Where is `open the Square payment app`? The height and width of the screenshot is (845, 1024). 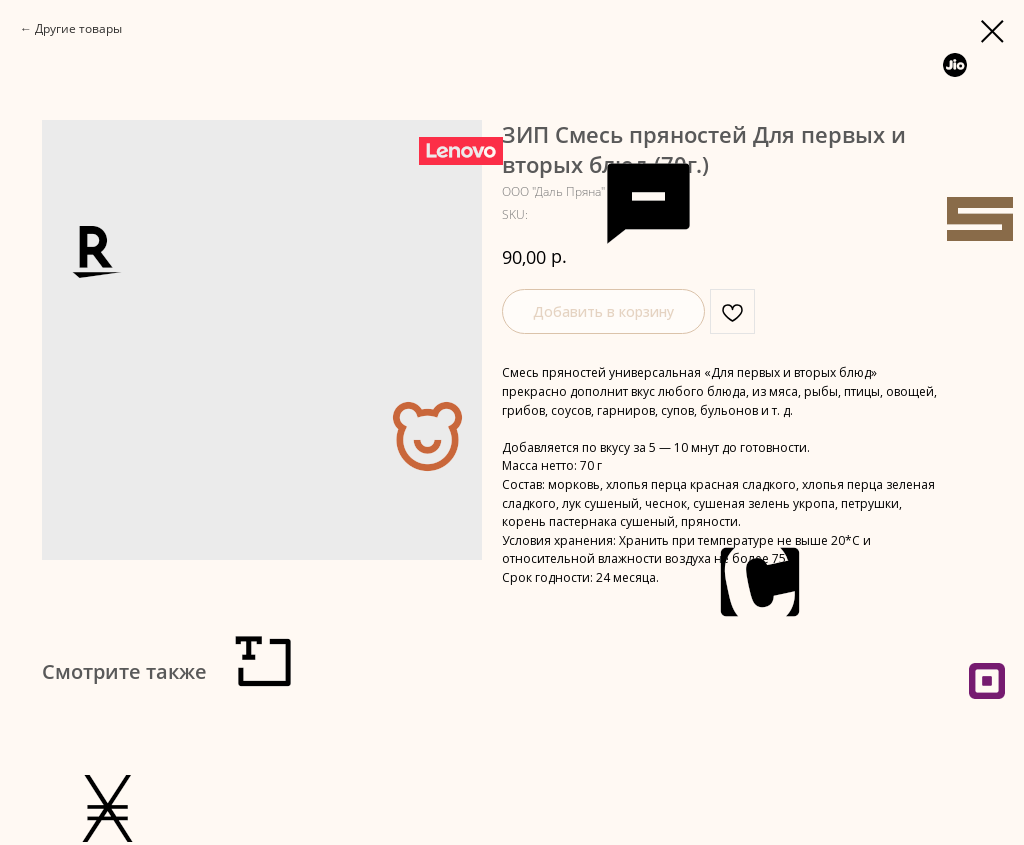 open the Square payment app is located at coordinates (987, 681).